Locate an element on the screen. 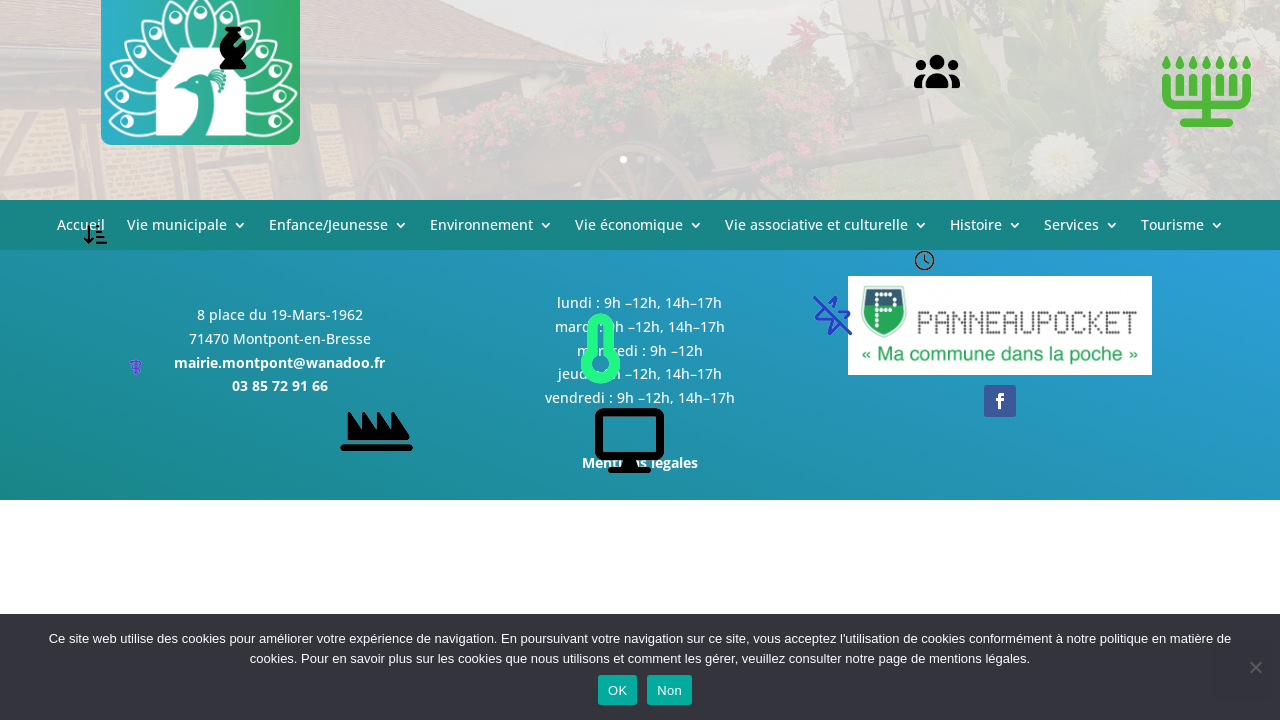 The width and height of the screenshot is (1280, 720). indicates hanukkah-related content or events is located at coordinates (1206, 91).